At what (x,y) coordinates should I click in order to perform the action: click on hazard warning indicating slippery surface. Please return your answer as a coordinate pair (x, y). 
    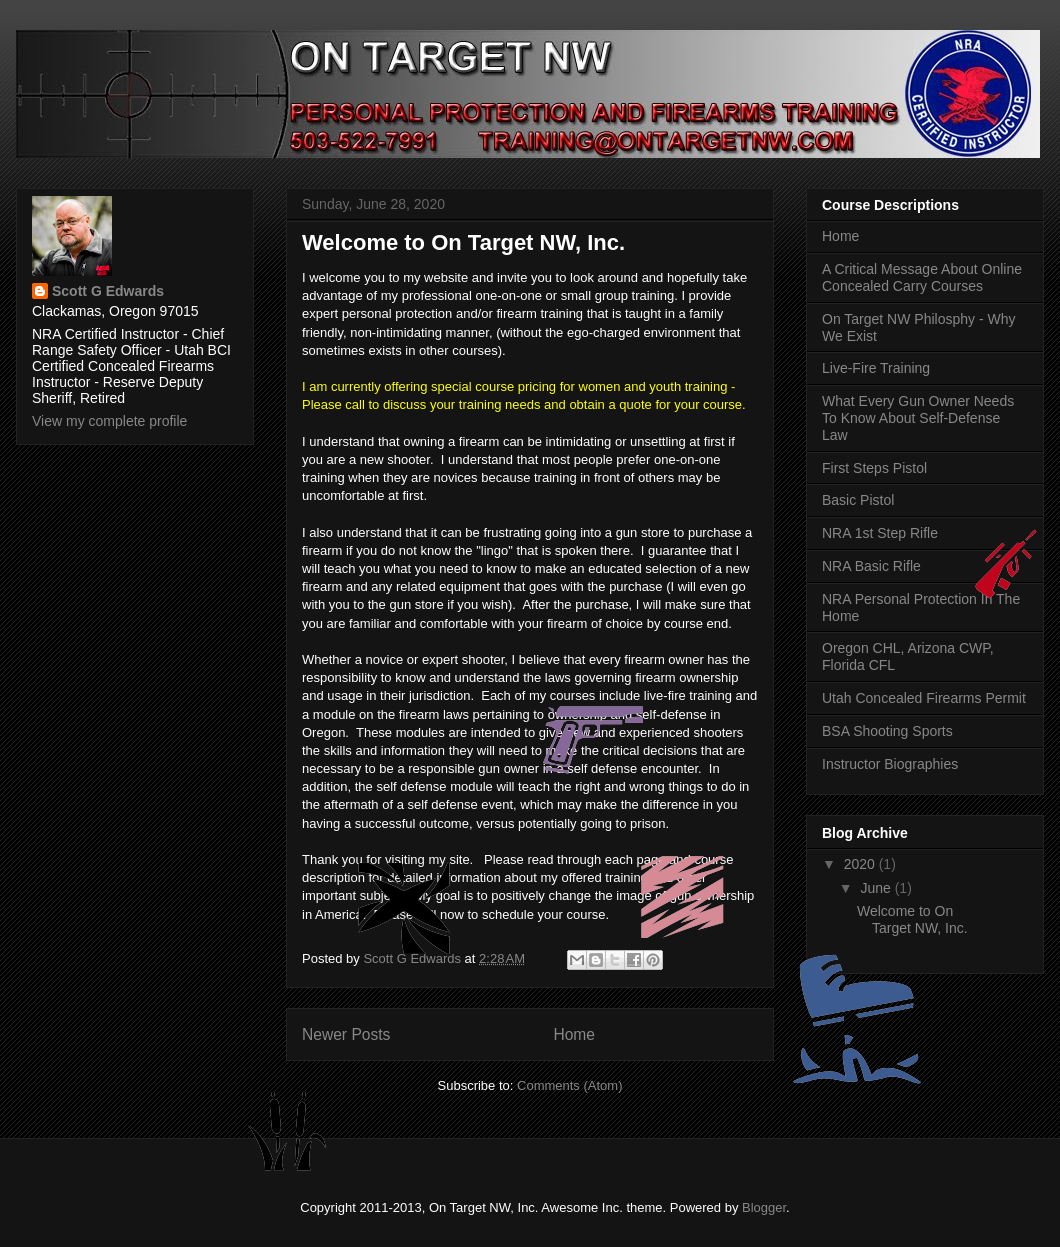
    Looking at the image, I should click on (857, 1018).